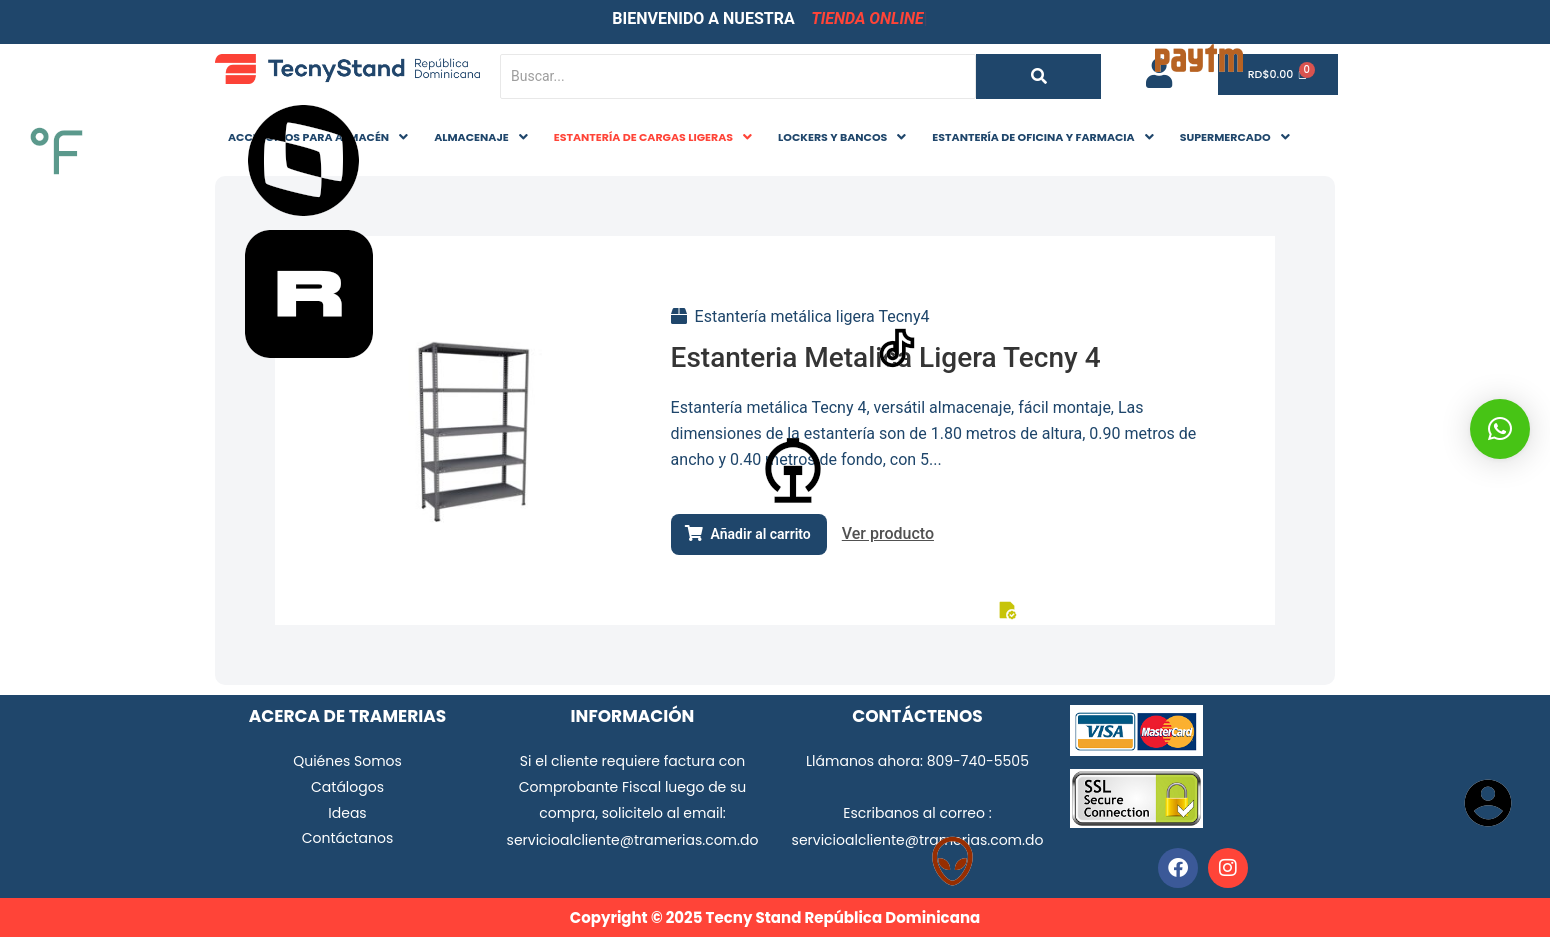 The image size is (1550, 937). What do you see at coordinates (1007, 610) in the screenshot?
I see `view verified contract or document` at bounding box center [1007, 610].